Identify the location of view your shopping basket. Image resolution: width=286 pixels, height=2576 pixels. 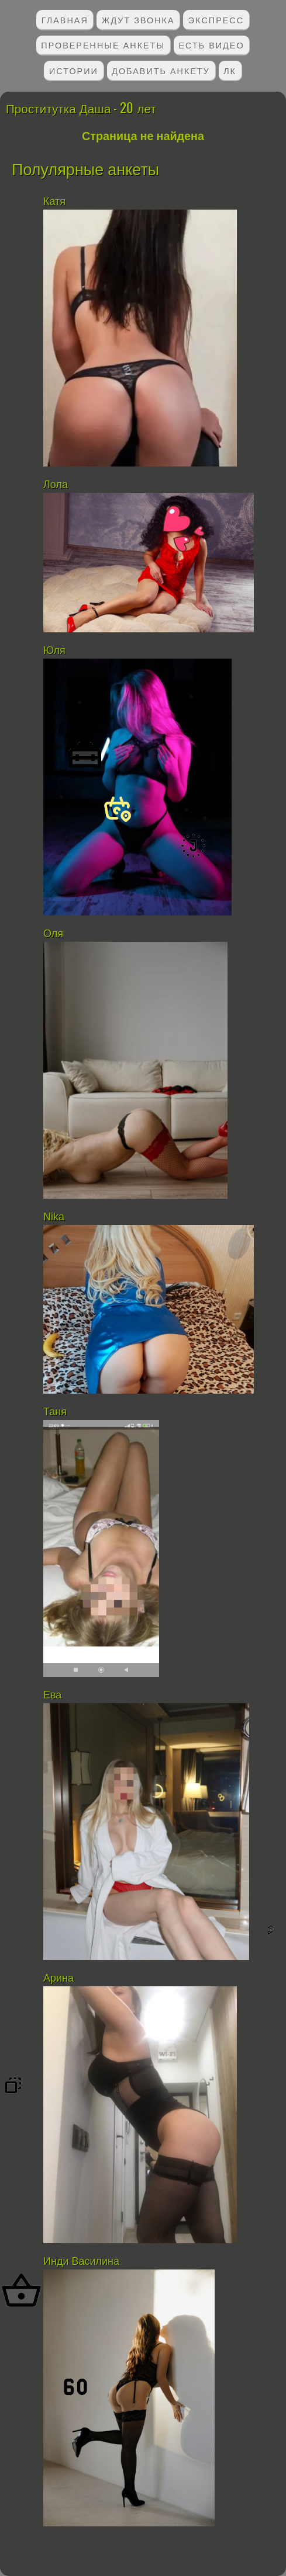
(21, 2290).